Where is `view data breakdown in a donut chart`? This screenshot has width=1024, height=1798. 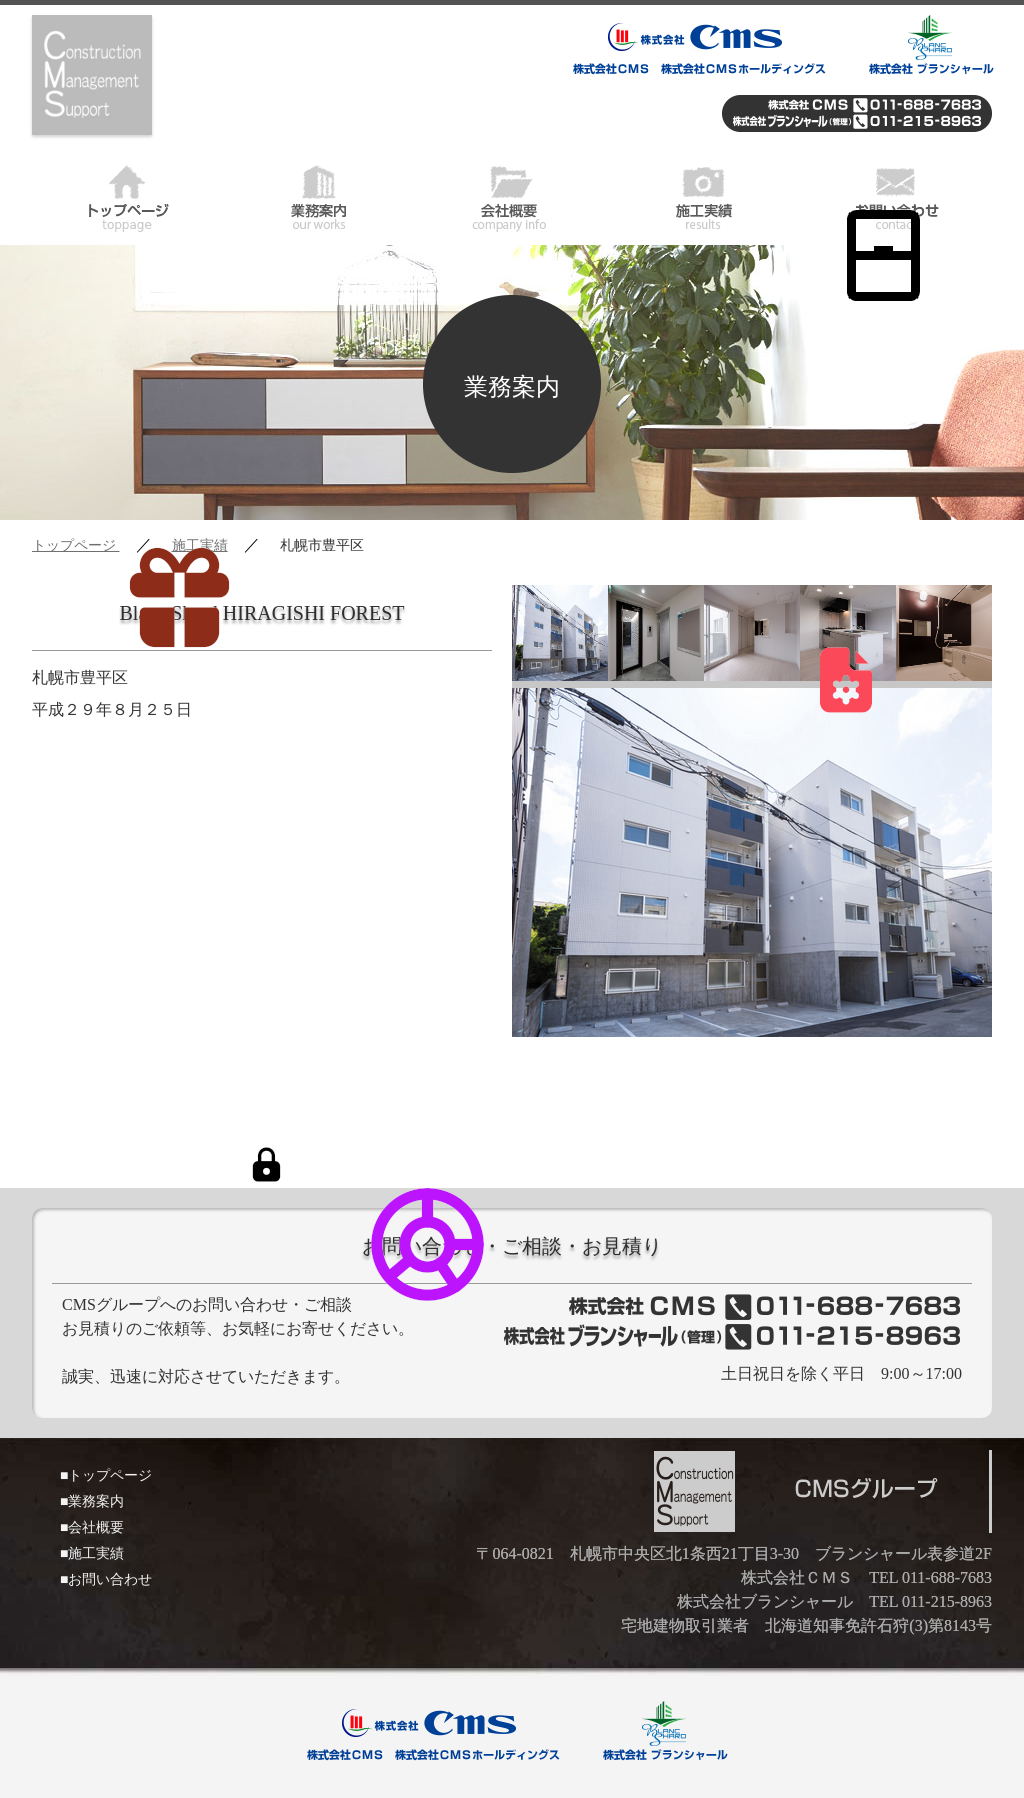 view data breakdown in a donut chart is located at coordinates (427, 1244).